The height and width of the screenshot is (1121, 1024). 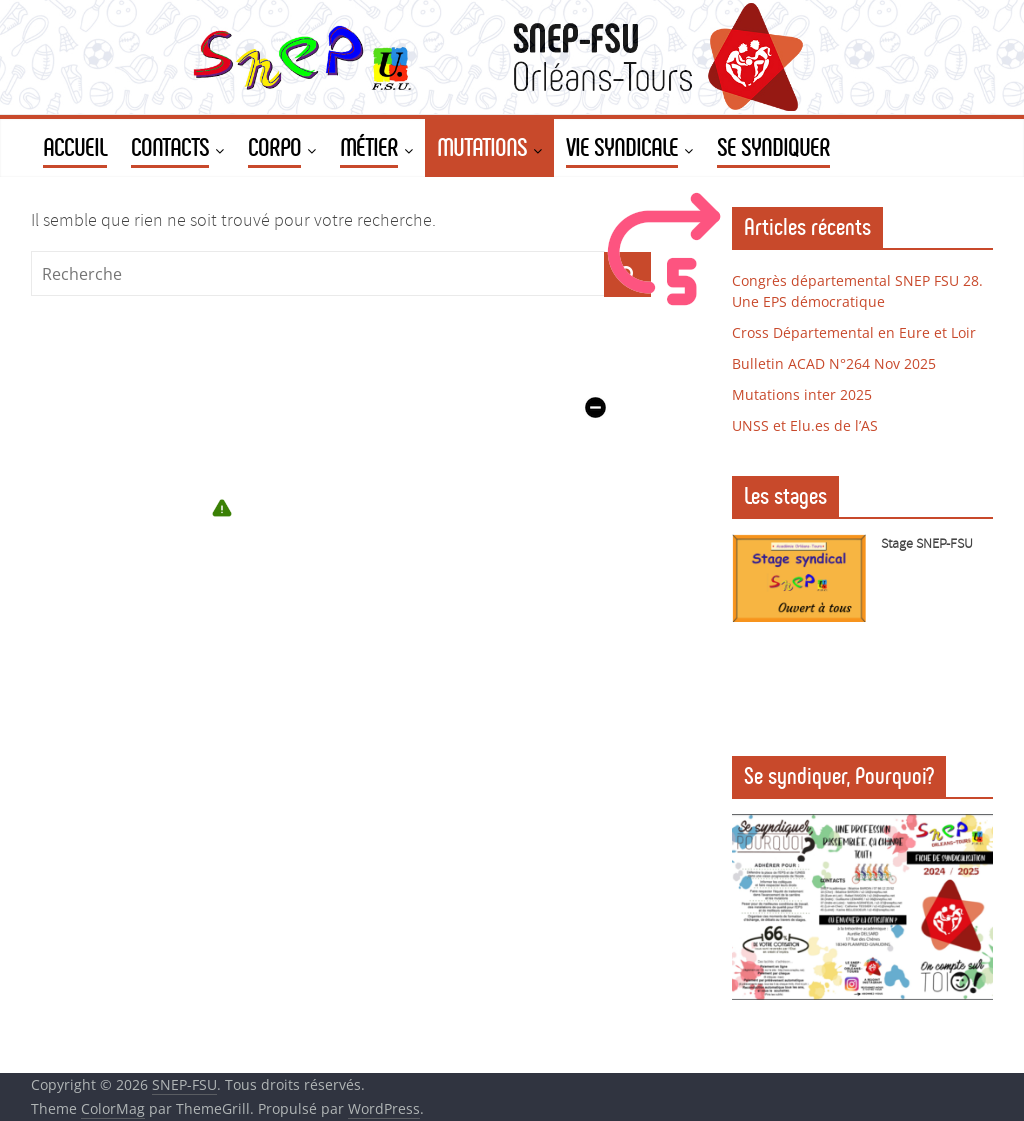 What do you see at coordinates (595, 407) in the screenshot?
I see `do not disturb mode is enabled` at bounding box center [595, 407].